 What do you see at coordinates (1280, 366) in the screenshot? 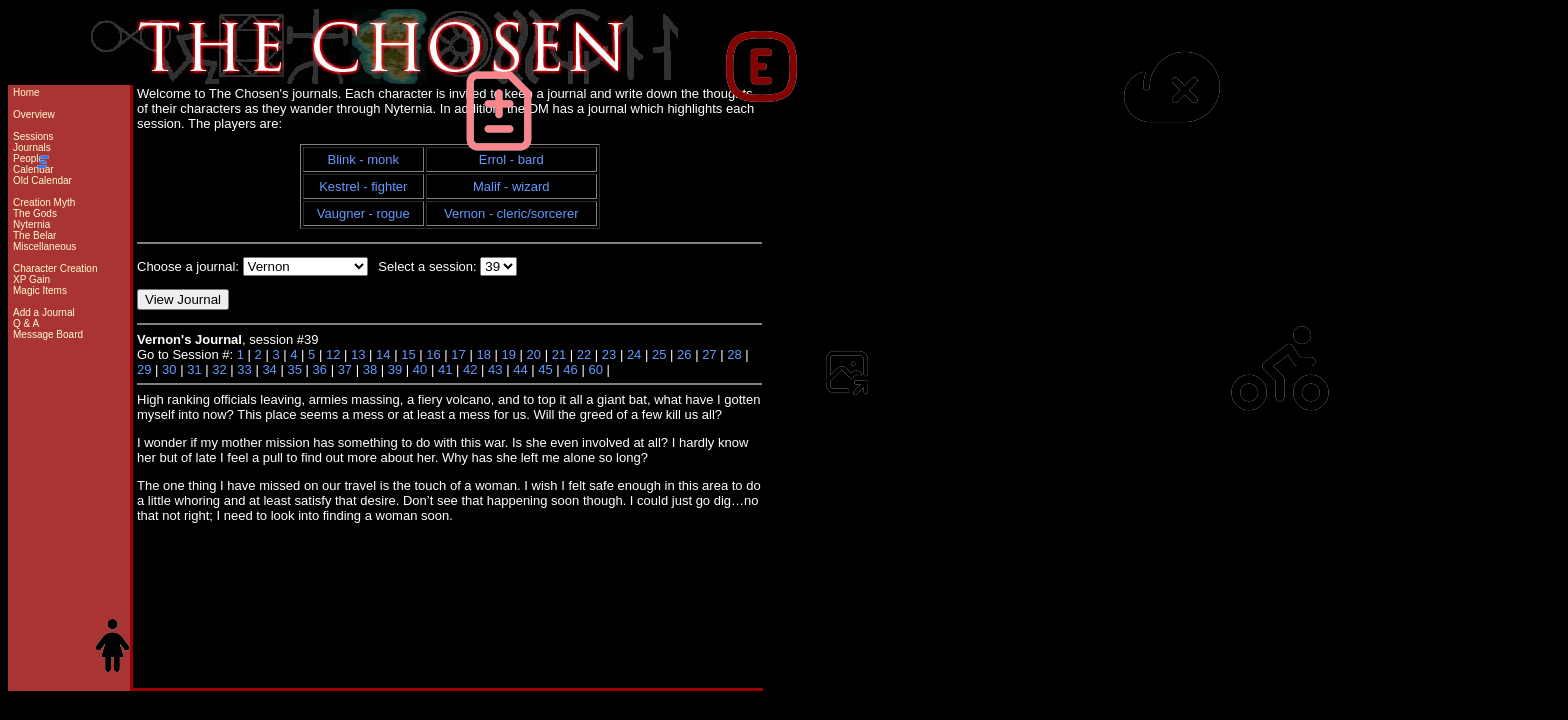
I see `access bike or cycling options` at bounding box center [1280, 366].